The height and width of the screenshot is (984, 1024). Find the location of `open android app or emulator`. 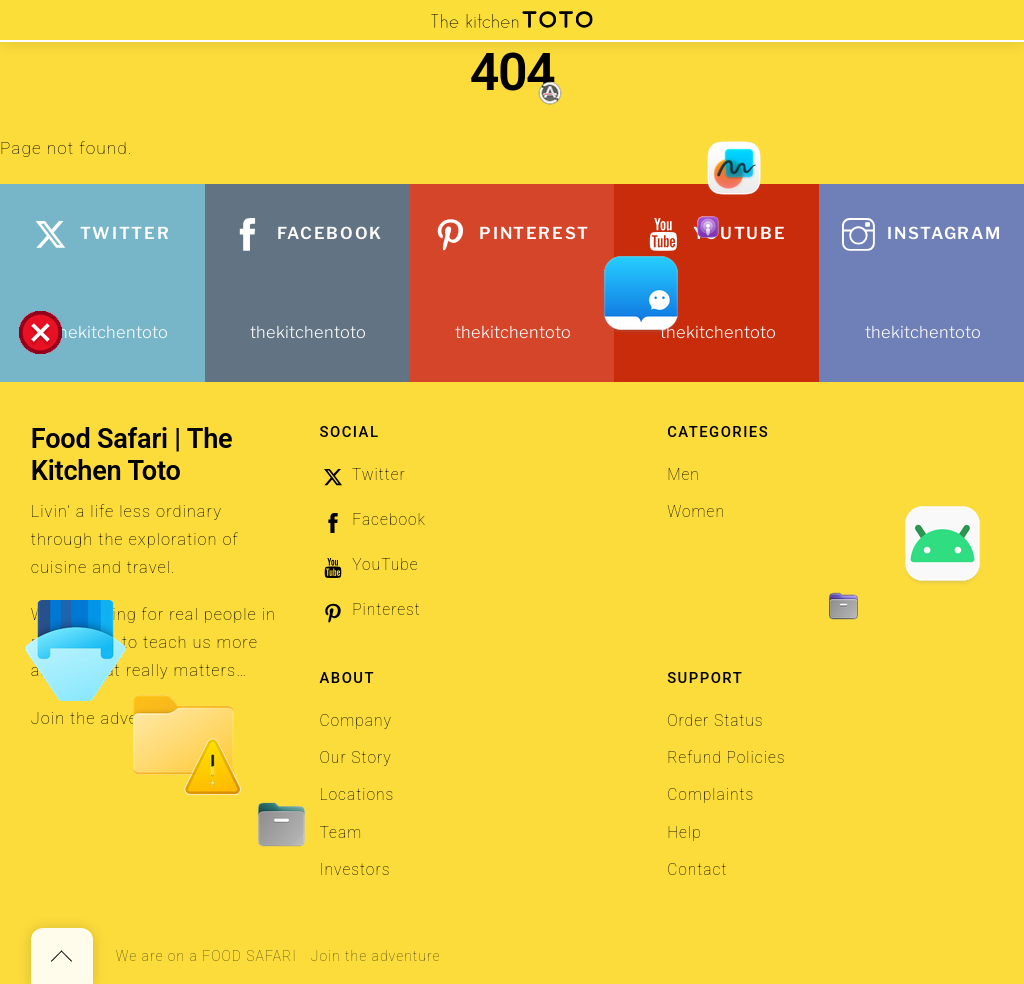

open android app or emulator is located at coordinates (942, 543).